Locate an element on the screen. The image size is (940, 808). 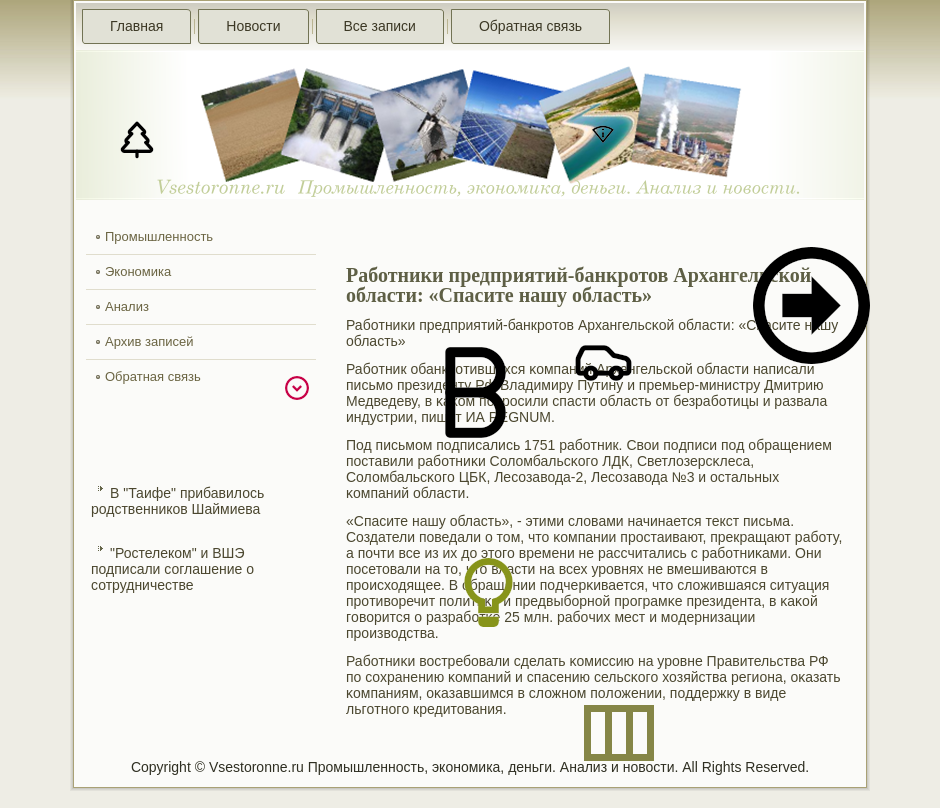
toggle bold text formatting is located at coordinates (475, 392).